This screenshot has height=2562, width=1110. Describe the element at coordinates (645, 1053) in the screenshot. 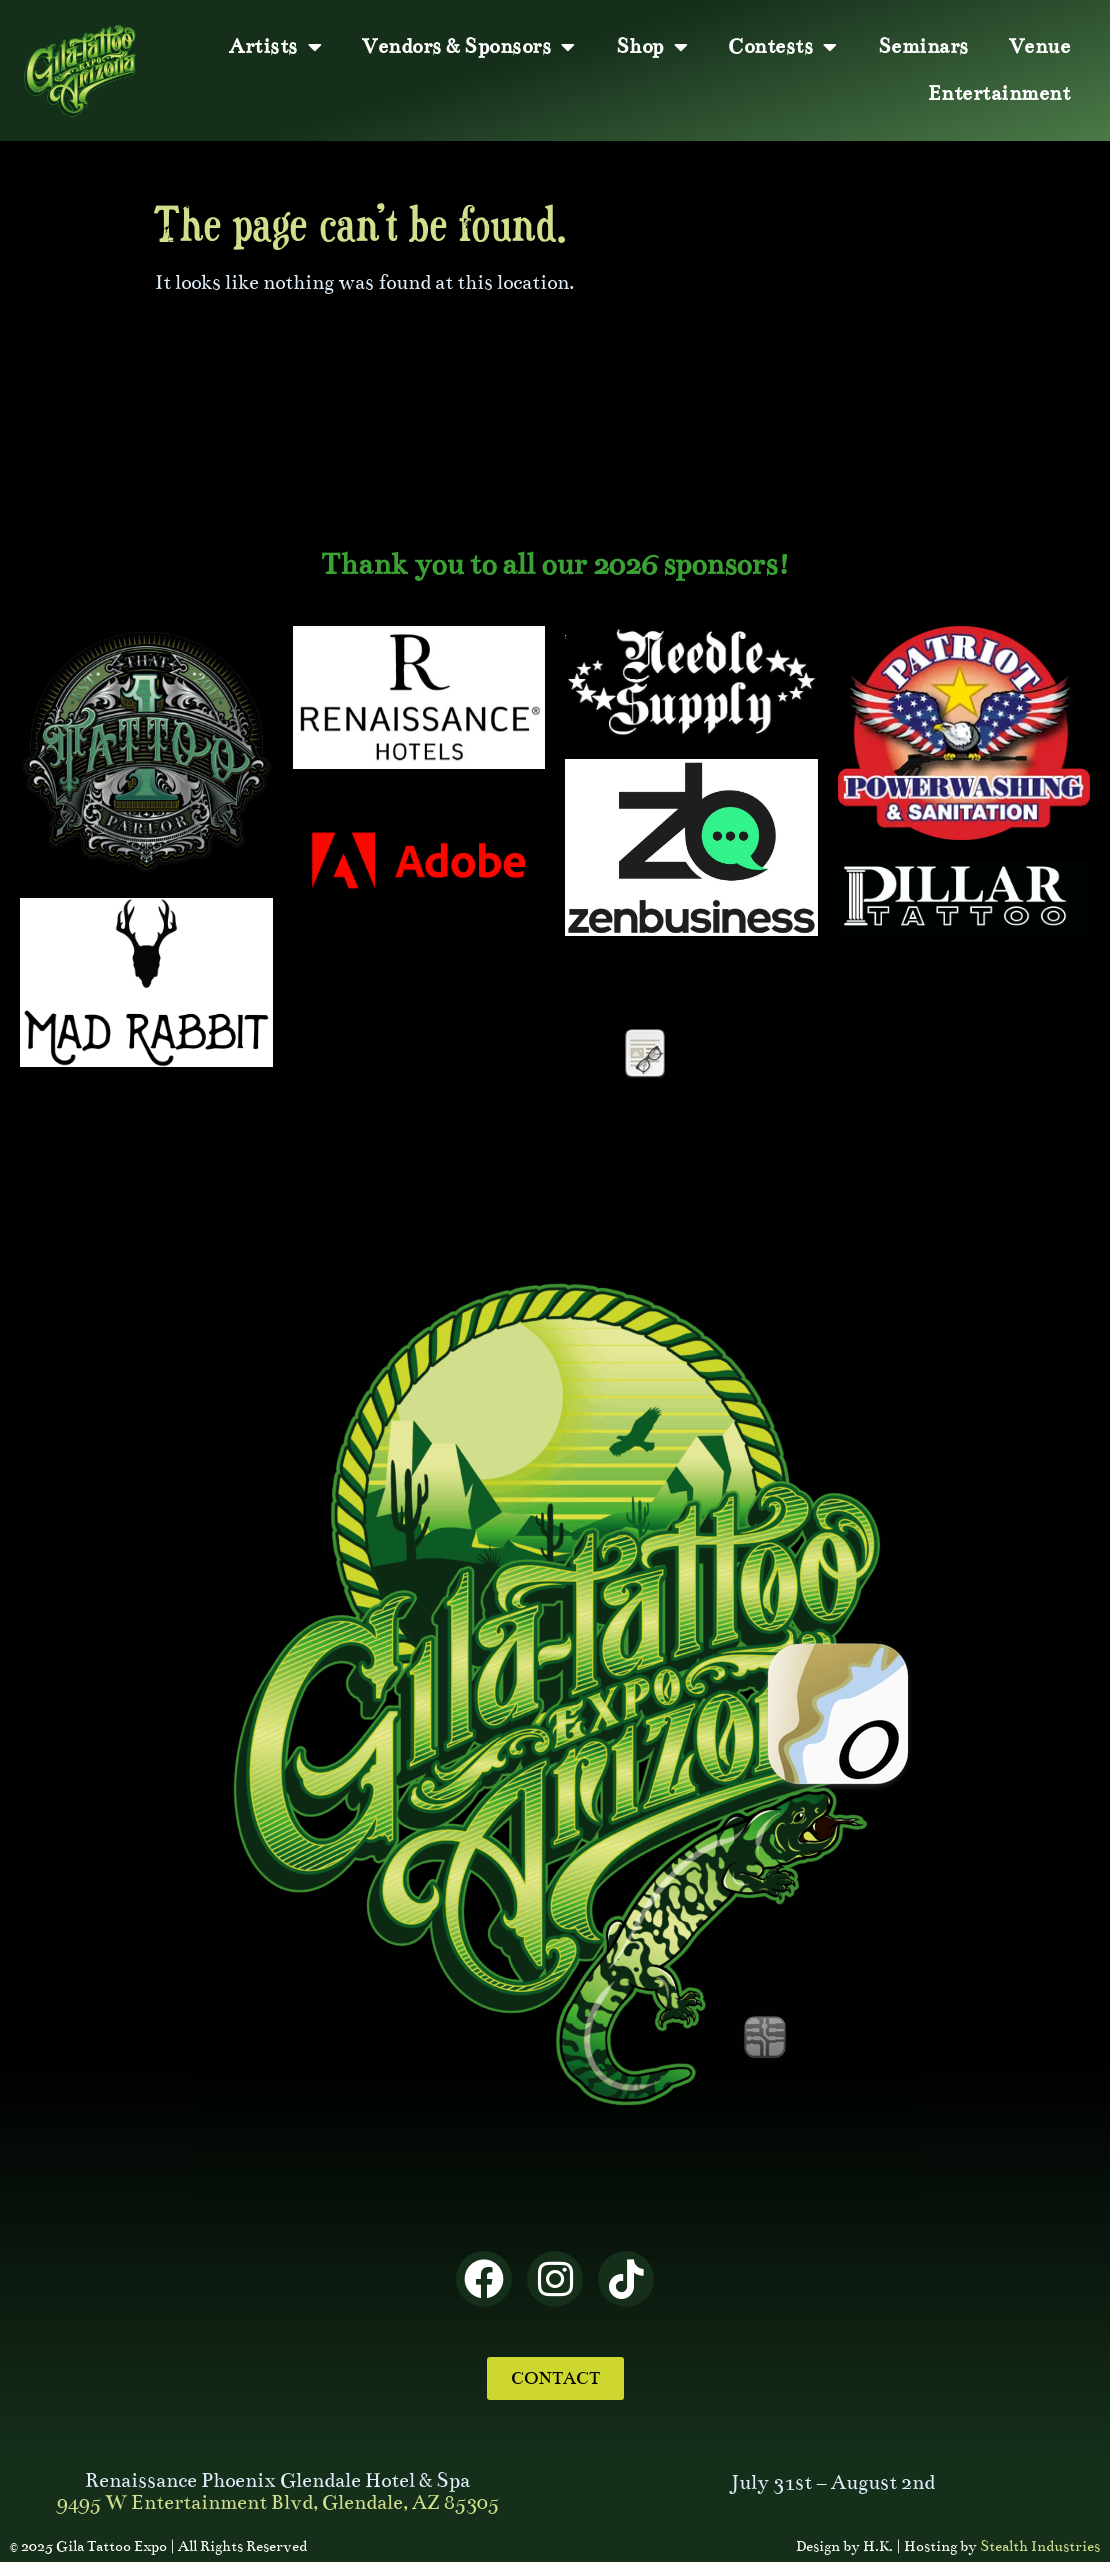

I see `open the documents app` at that location.